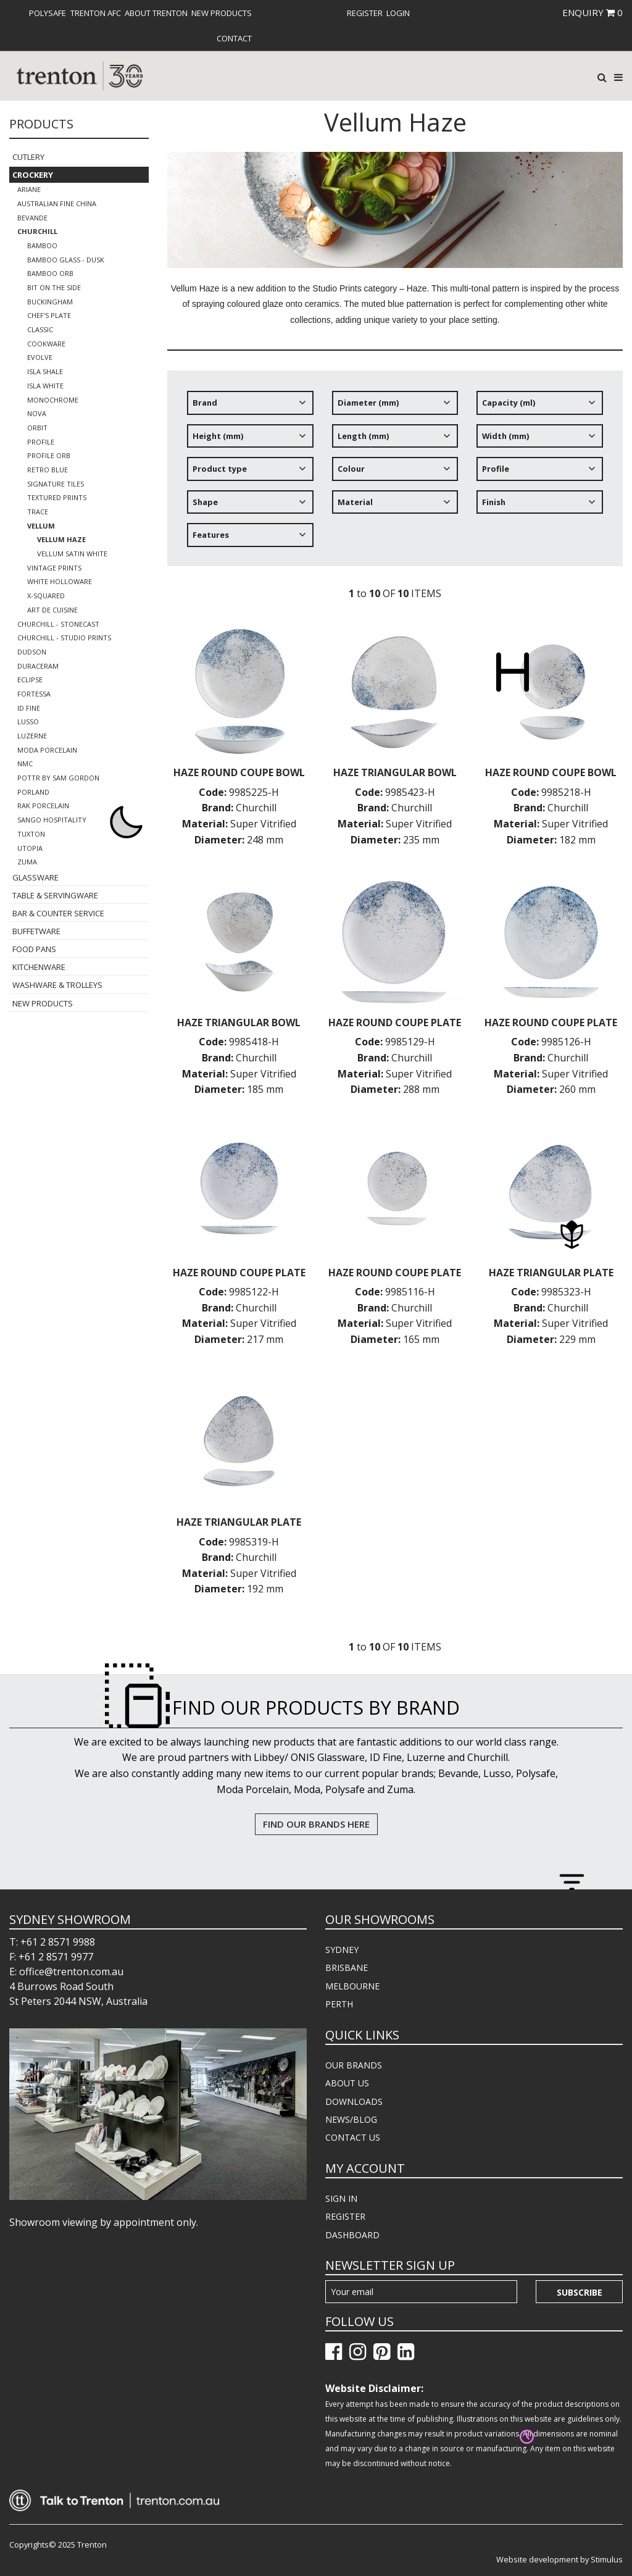 The height and width of the screenshot is (2576, 632). What do you see at coordinates (572, 1882) in the screenshot?
I see `filter or sort list items` at bounding box center [572, 1882].